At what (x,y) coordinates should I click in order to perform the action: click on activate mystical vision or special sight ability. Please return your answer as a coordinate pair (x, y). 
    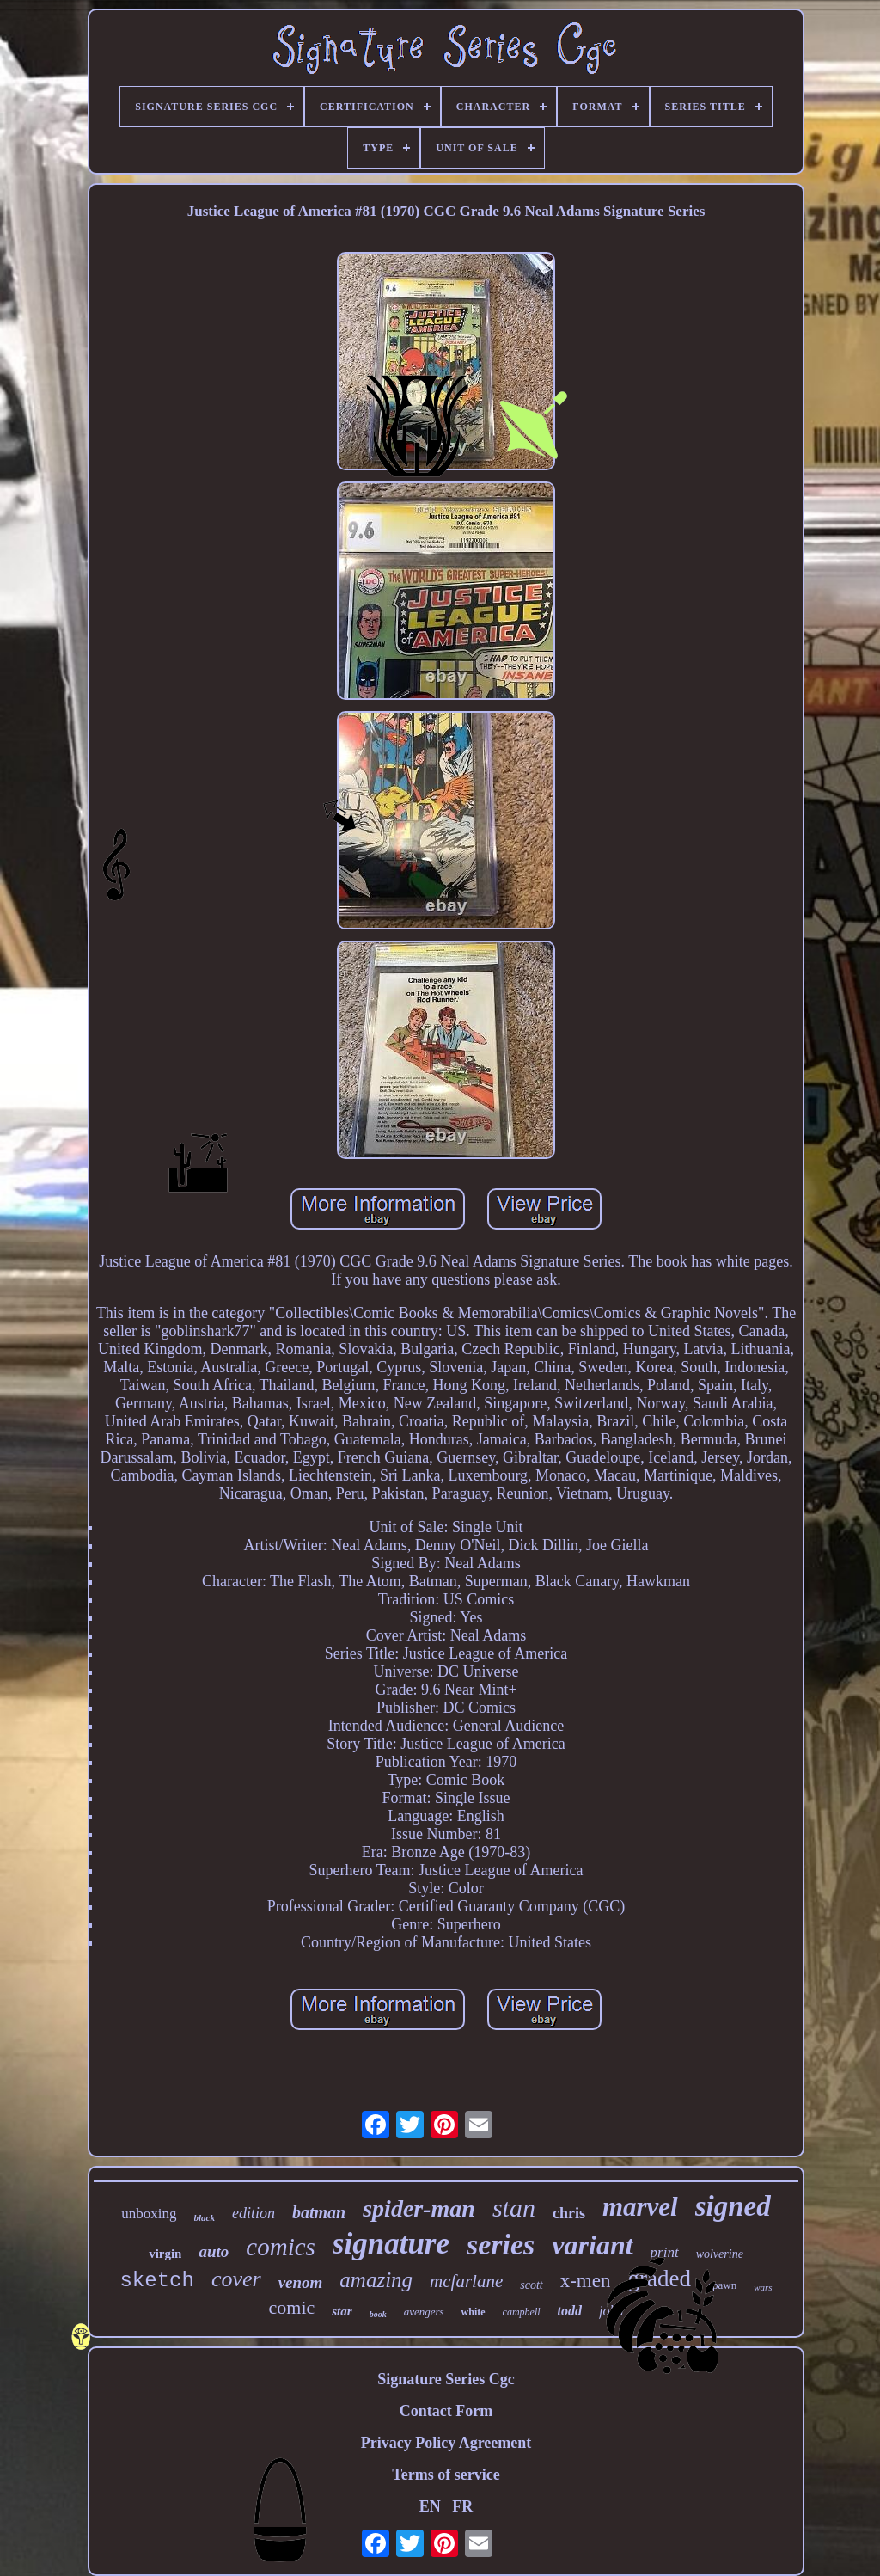
    Looking at the image, I should click on (81, 2336).